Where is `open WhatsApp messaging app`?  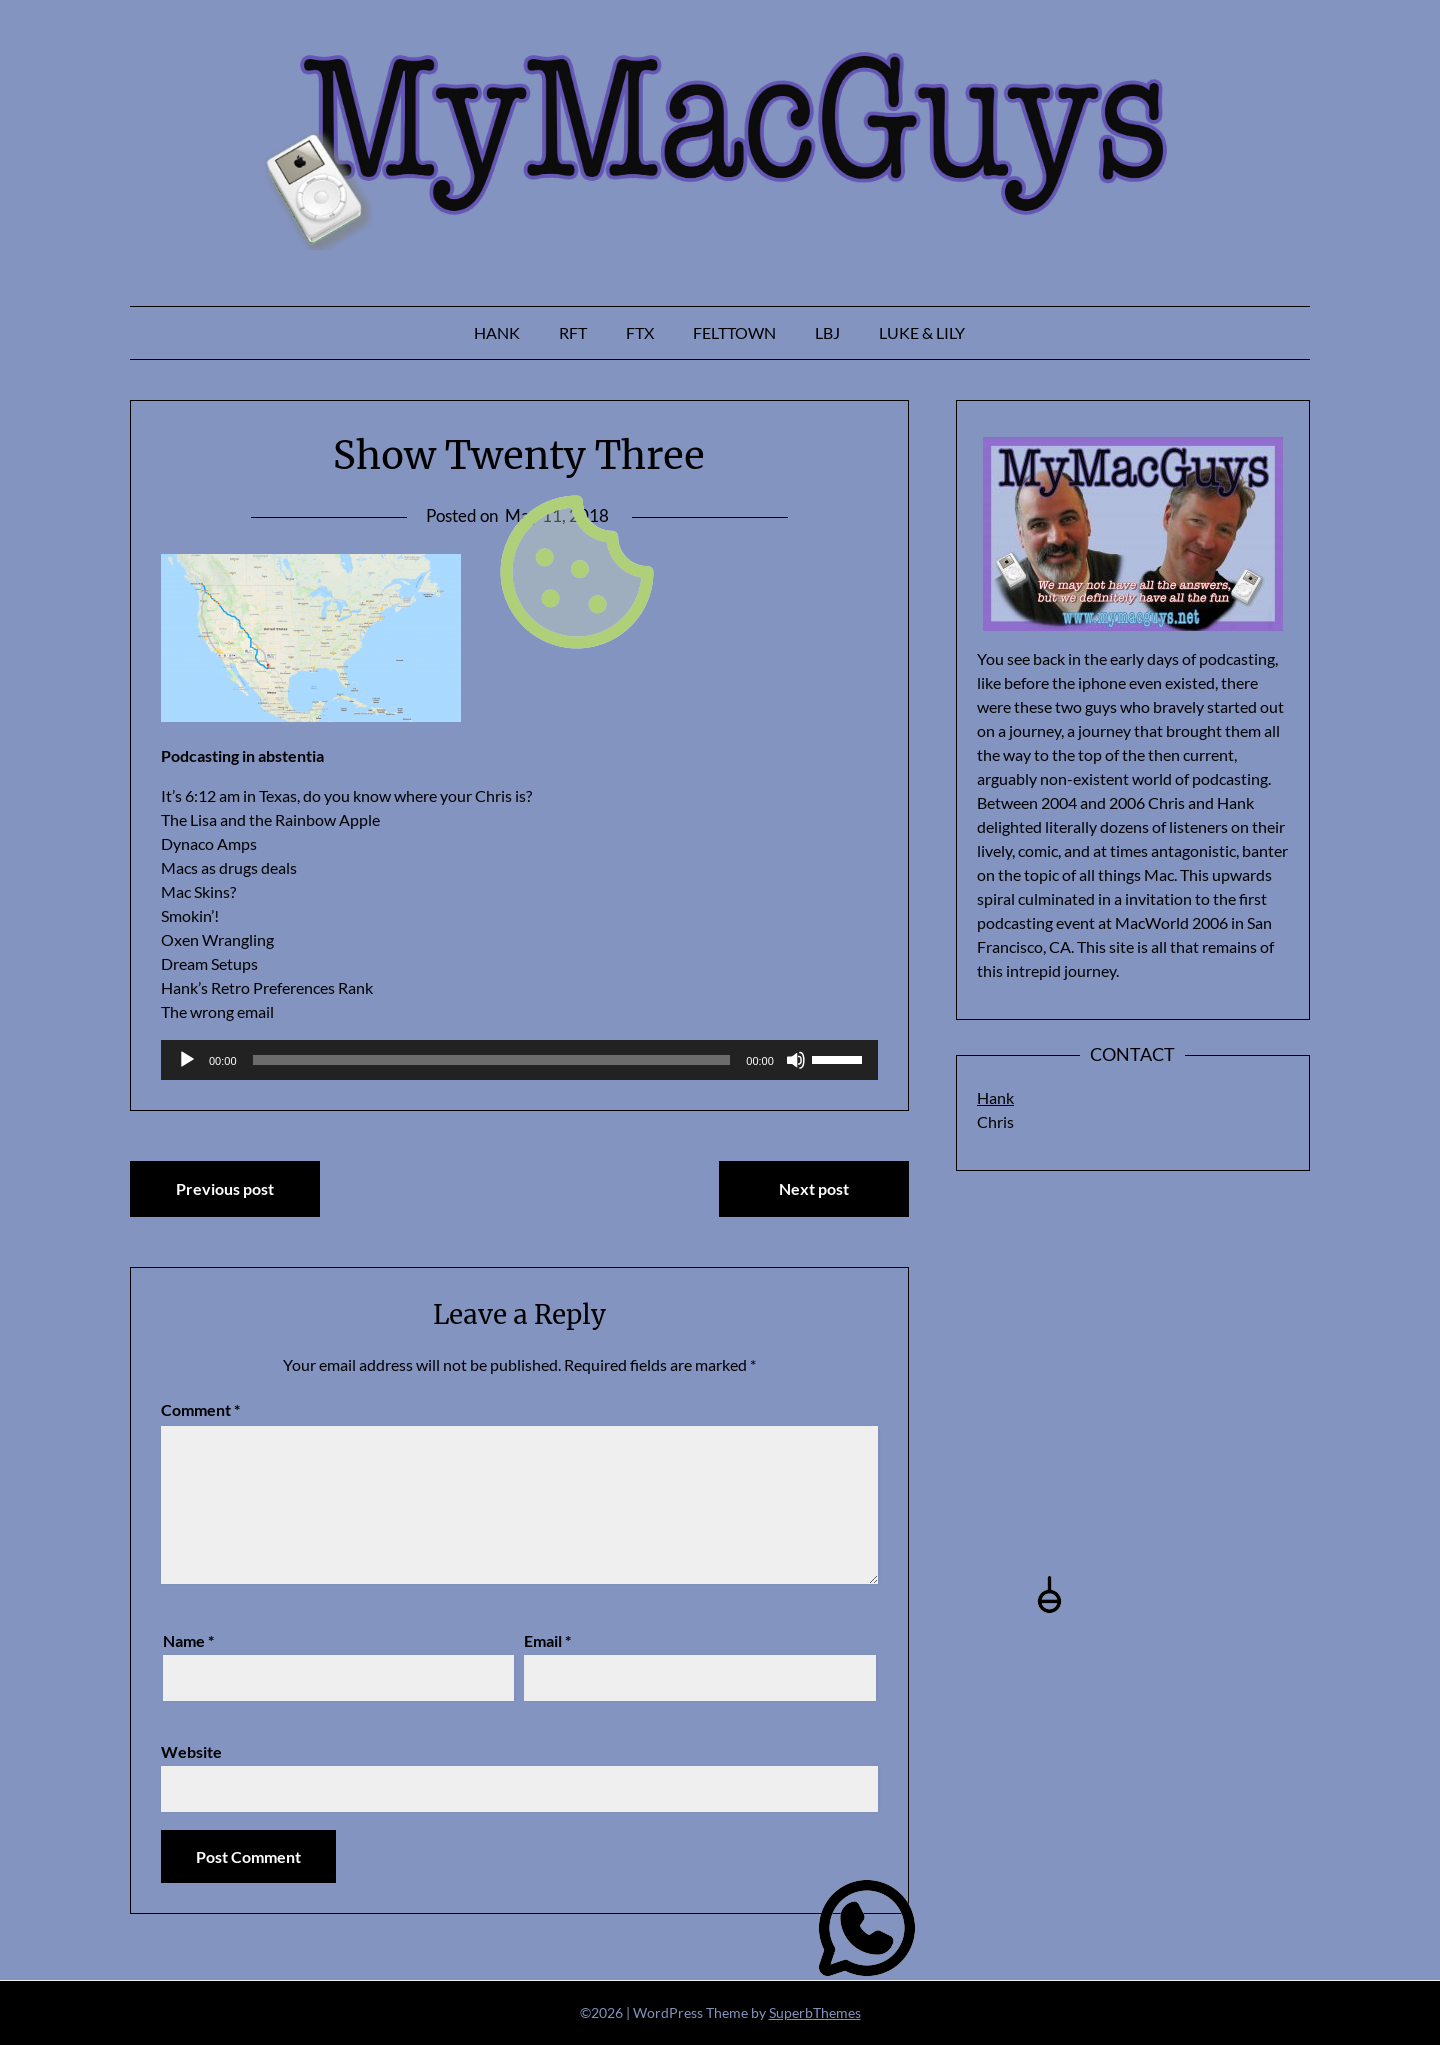 open WhatsApp messaging app is located at coordinates (867, 1928).